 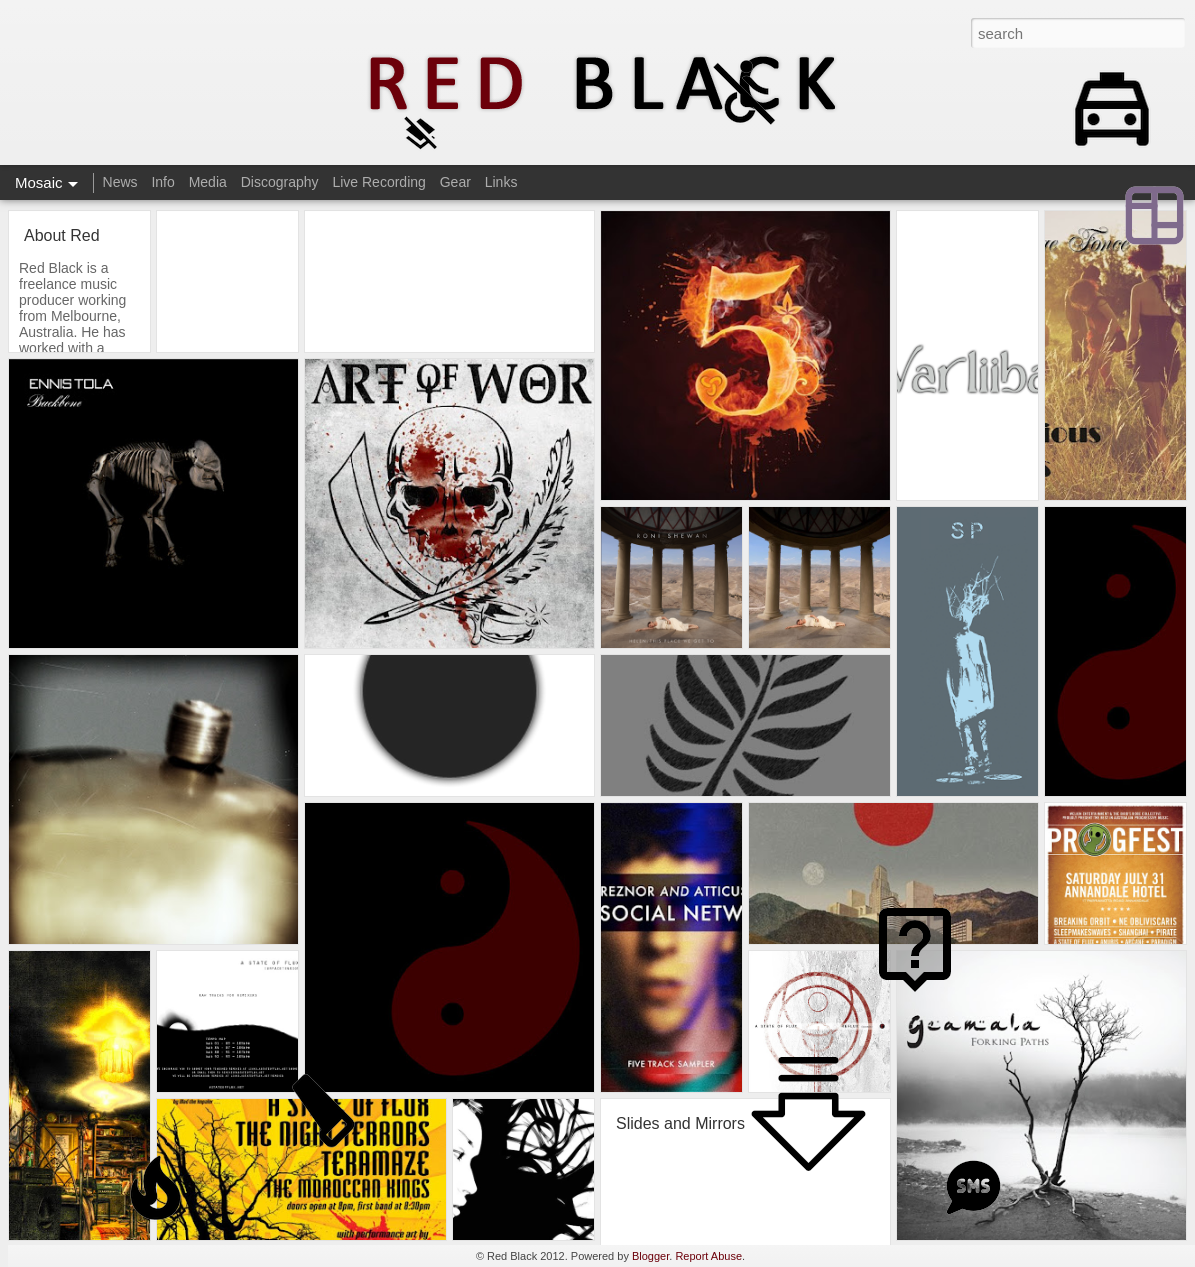 What do you see at coordinates (155, 1188) in the screenshot?
I see `locate nearby fire stations` at bounding box center [155, 1188].